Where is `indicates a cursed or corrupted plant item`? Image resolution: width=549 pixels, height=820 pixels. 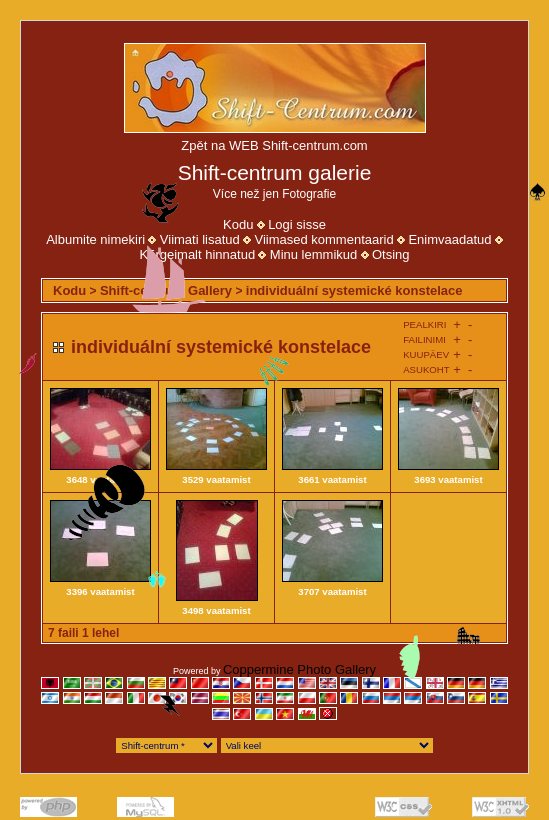 indicates a cursed or corrupted plant item is located at coordinates (161, 202).